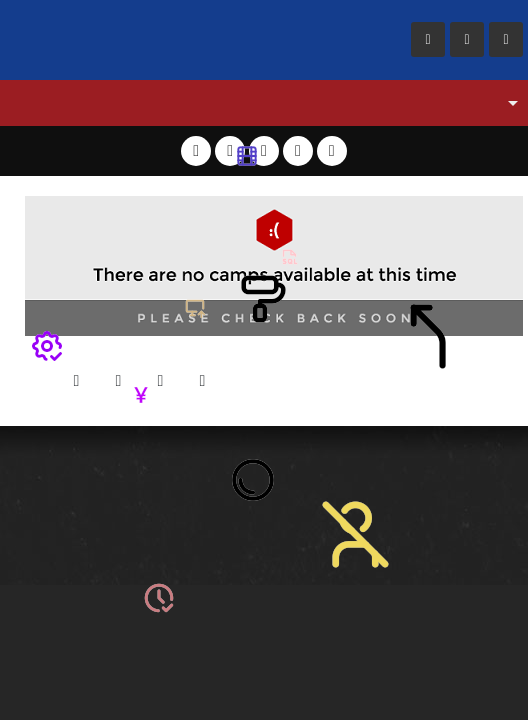  What do you see at coordinates (260, 299) in the screenshot?
I see `access painting or drawing tools` at bounding box center [260, 299].